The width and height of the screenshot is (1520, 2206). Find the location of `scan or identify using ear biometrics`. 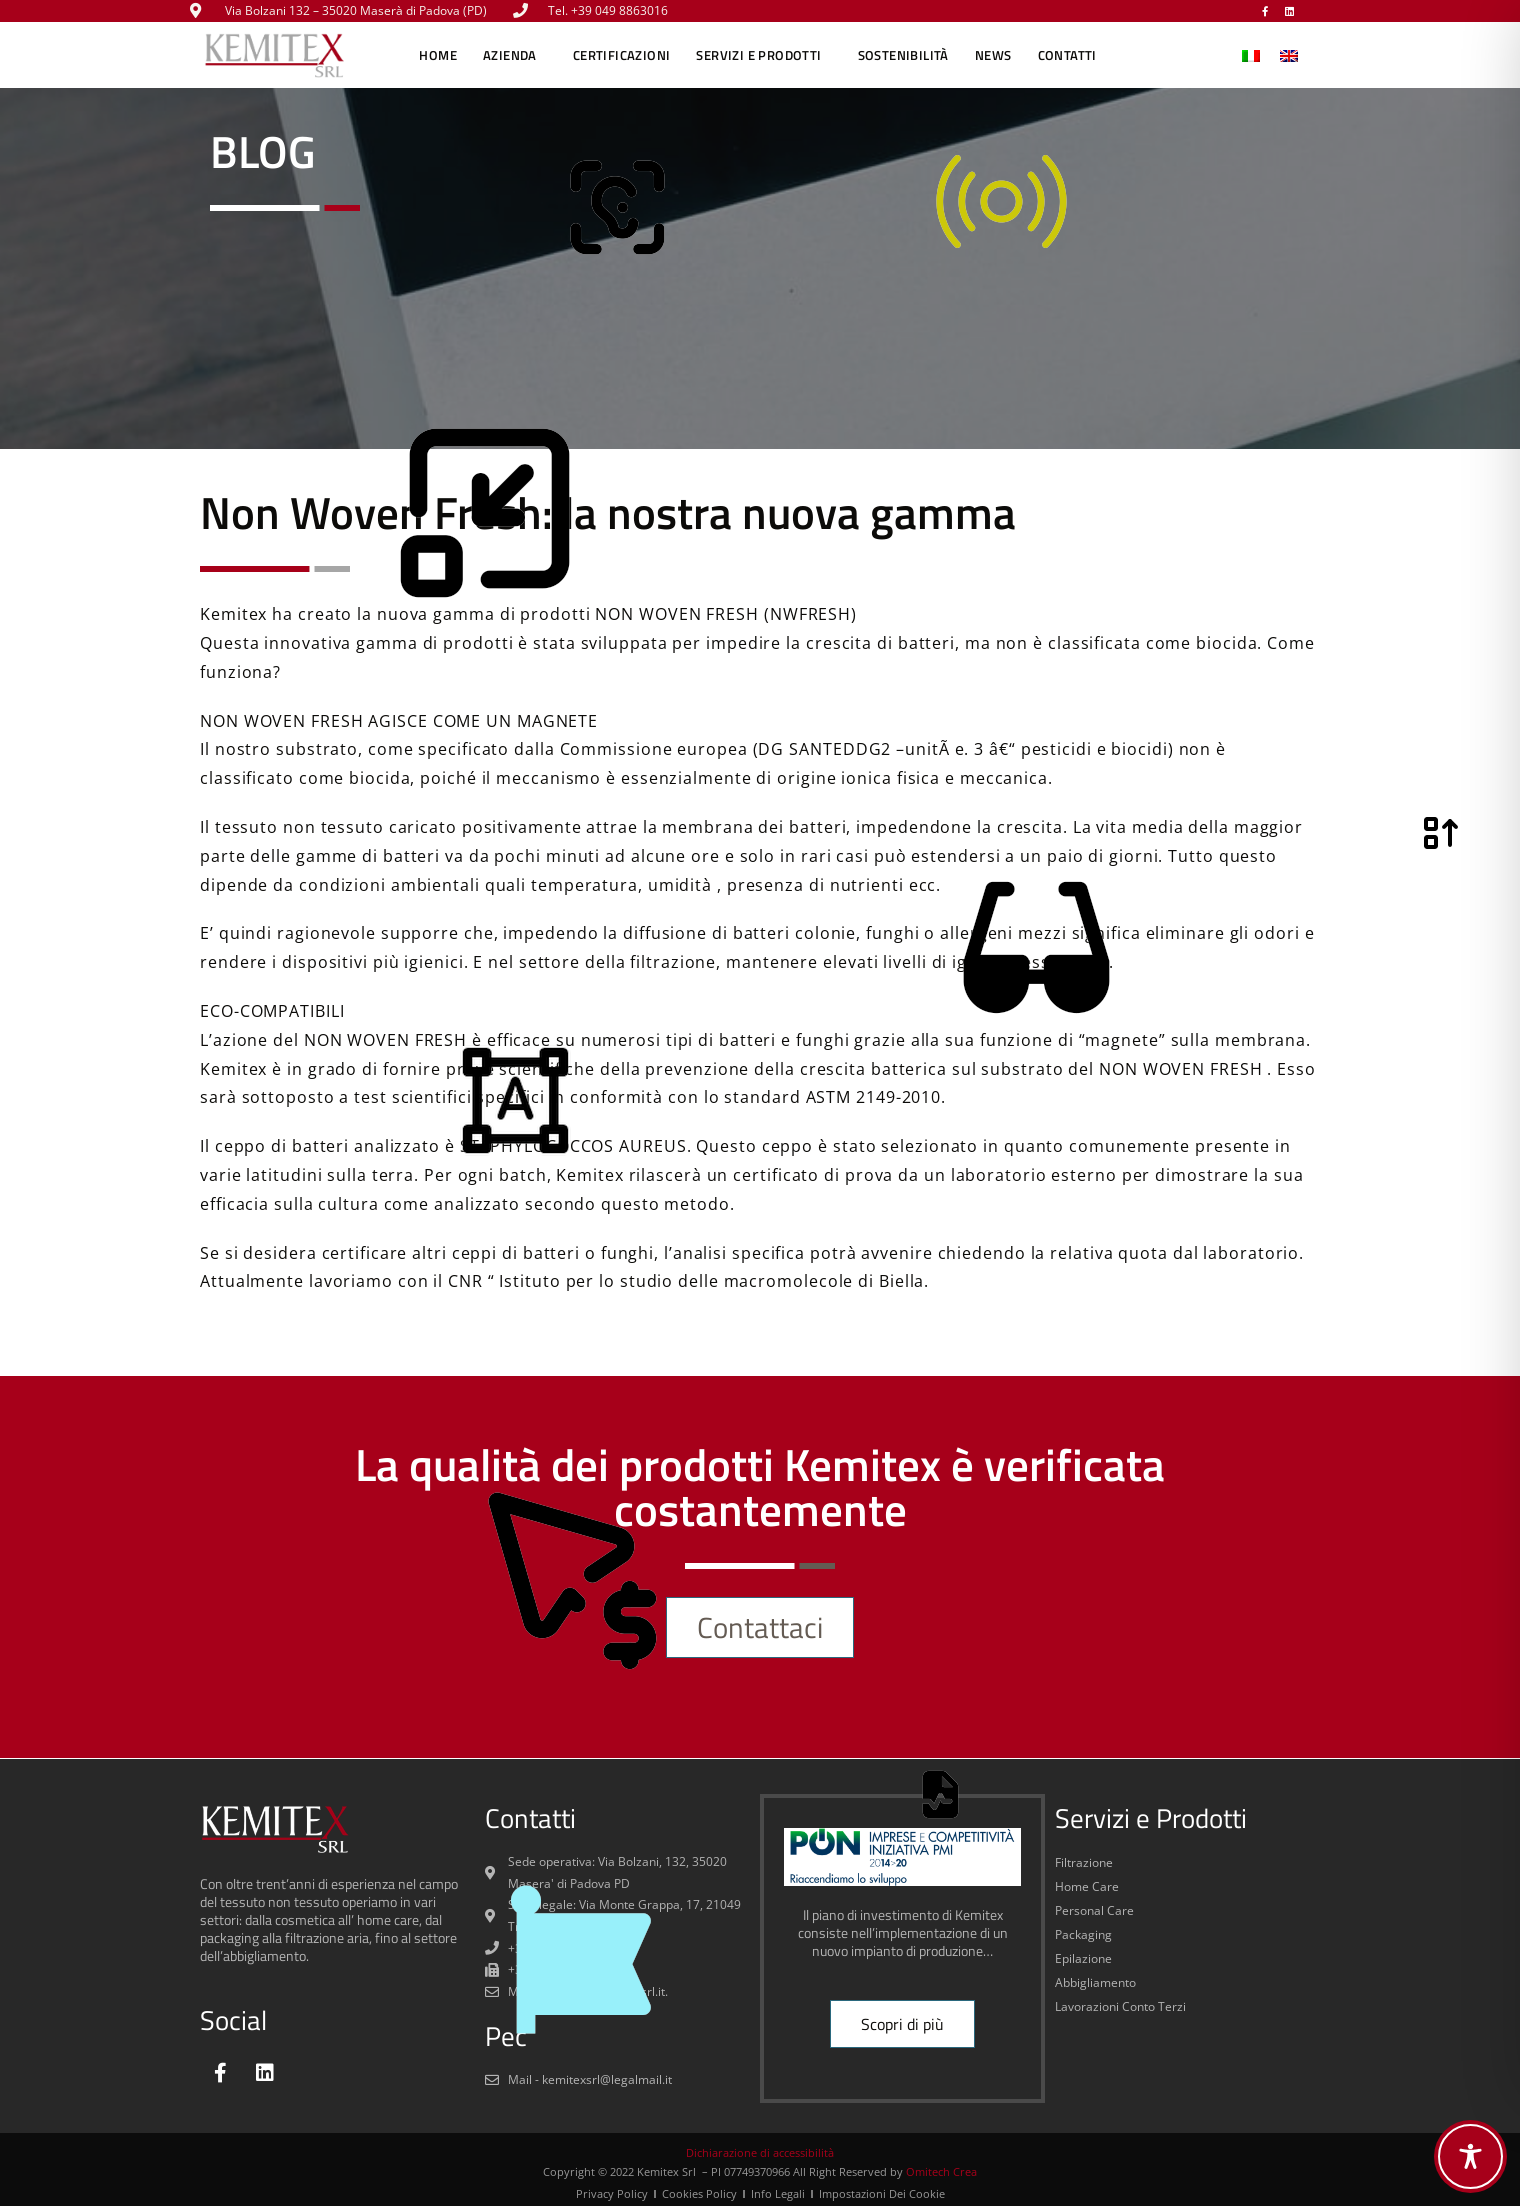

scan or identify using ear biometrics is located at coordinates (617, 207).